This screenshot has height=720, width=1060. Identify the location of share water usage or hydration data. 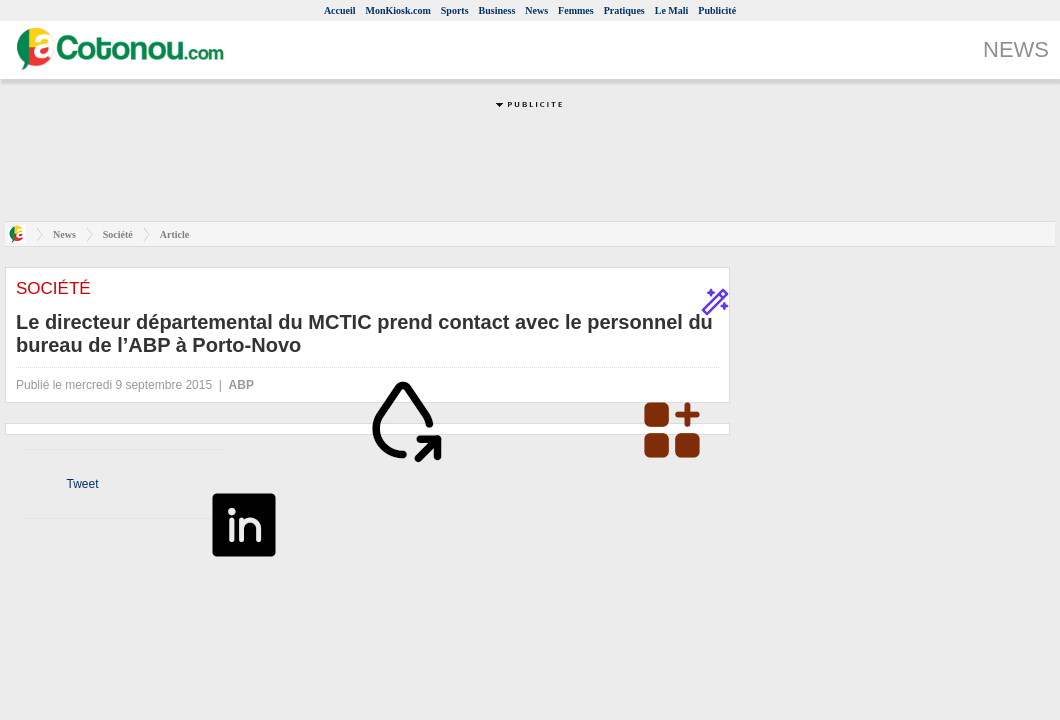
(403, 420).